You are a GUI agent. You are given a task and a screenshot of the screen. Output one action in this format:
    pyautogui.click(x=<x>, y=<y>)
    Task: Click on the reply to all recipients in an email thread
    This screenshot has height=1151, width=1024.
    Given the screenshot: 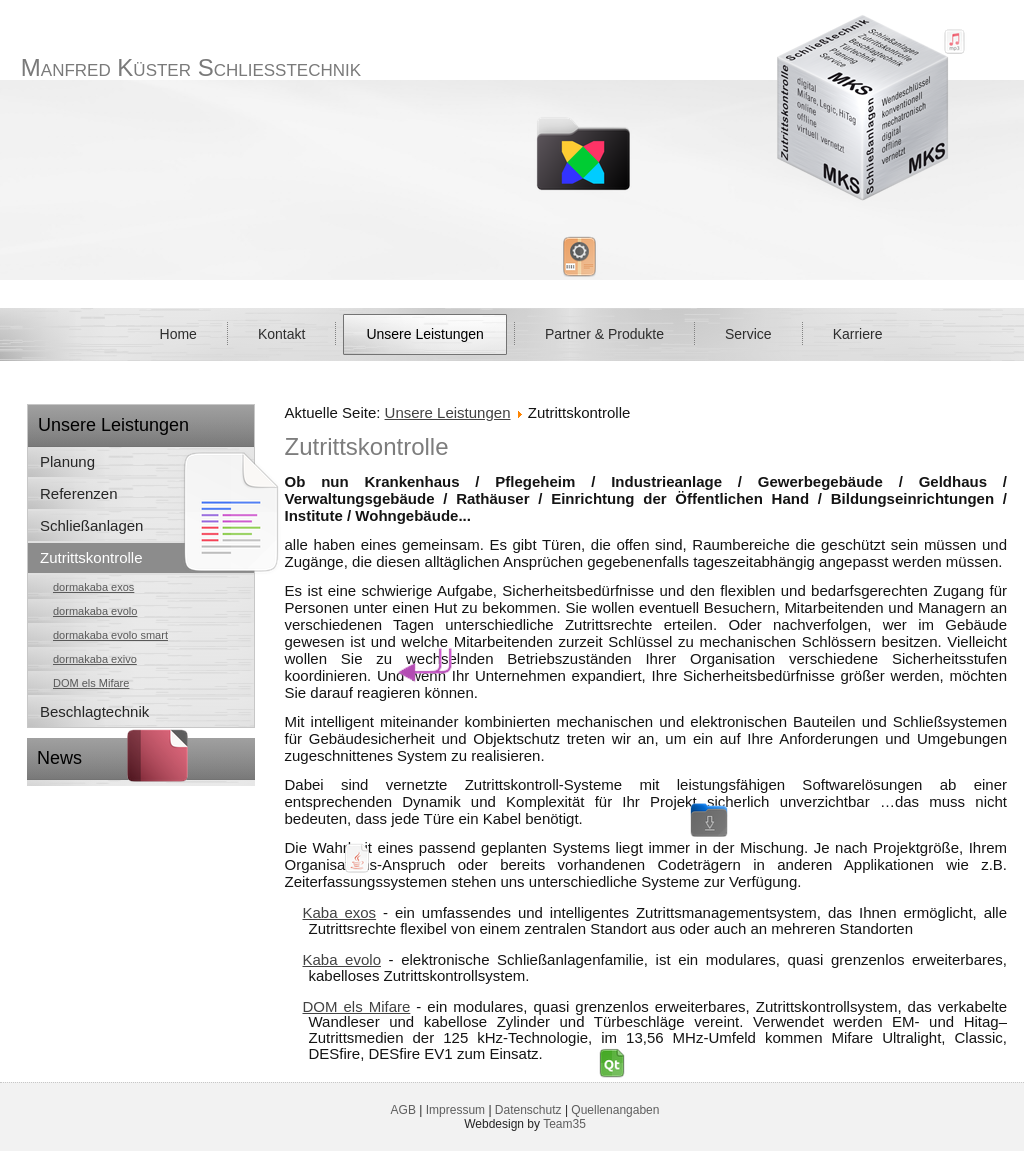 What is the action you would take?
    pyautogui.click(x=424, y=661)
    